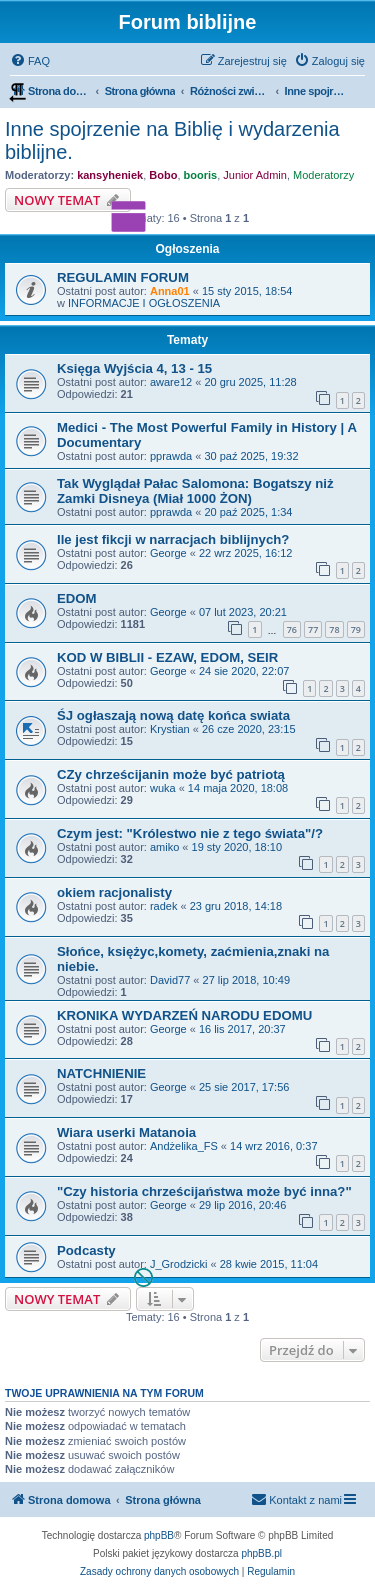  Describe the element at coordinates (18, 92) in the screenshot. I see `switch text direction to right-to-left` at that location.